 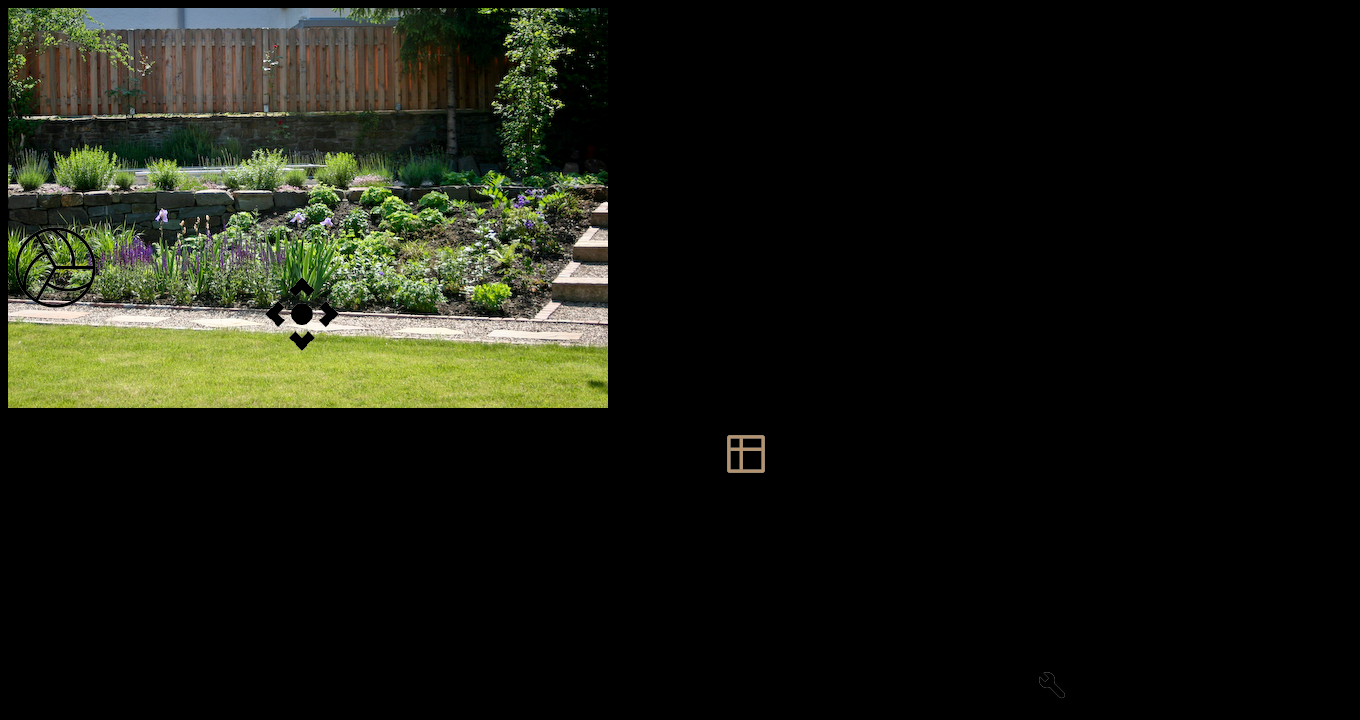 What do you see at coordinates (55, 267) in the screenshot?
I see `volleyball sport category or activity` at bounding box center [55, 267].